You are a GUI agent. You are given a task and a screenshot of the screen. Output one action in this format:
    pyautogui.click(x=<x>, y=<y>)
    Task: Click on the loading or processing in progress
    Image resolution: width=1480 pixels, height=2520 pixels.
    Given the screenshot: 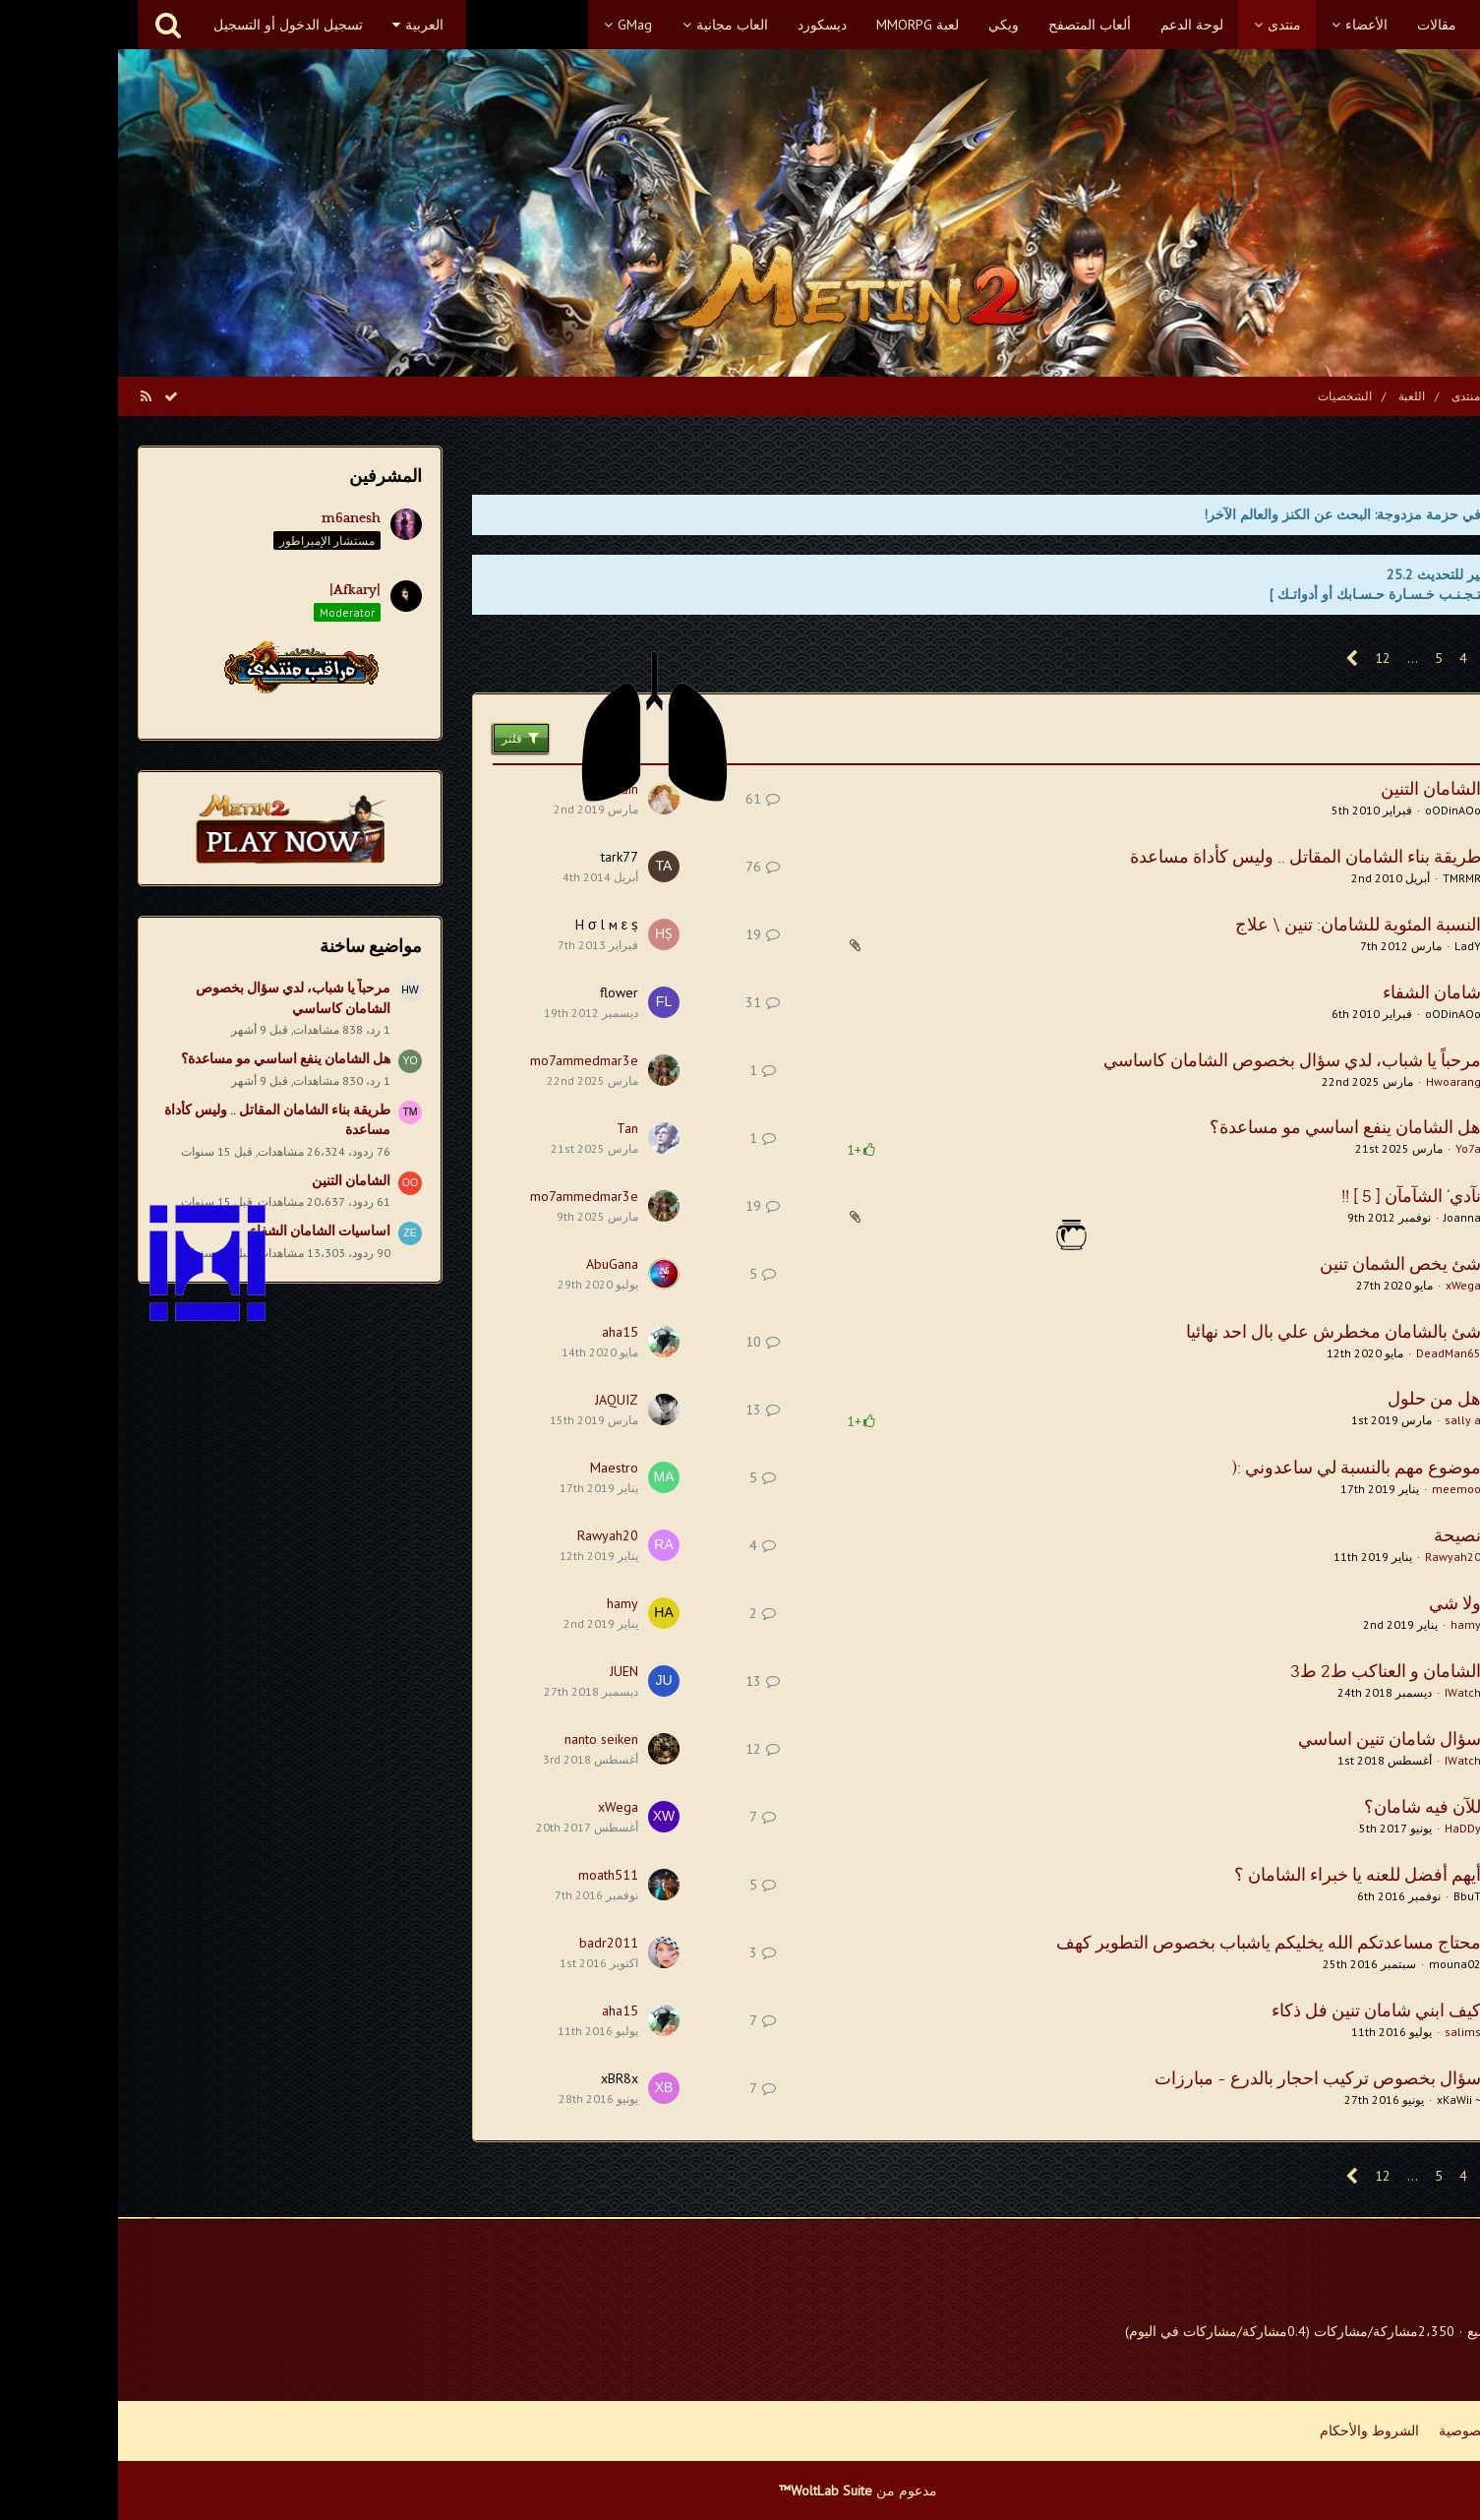 What is the action you would take?
    pyautogui.click(x=207, y=1263)
    